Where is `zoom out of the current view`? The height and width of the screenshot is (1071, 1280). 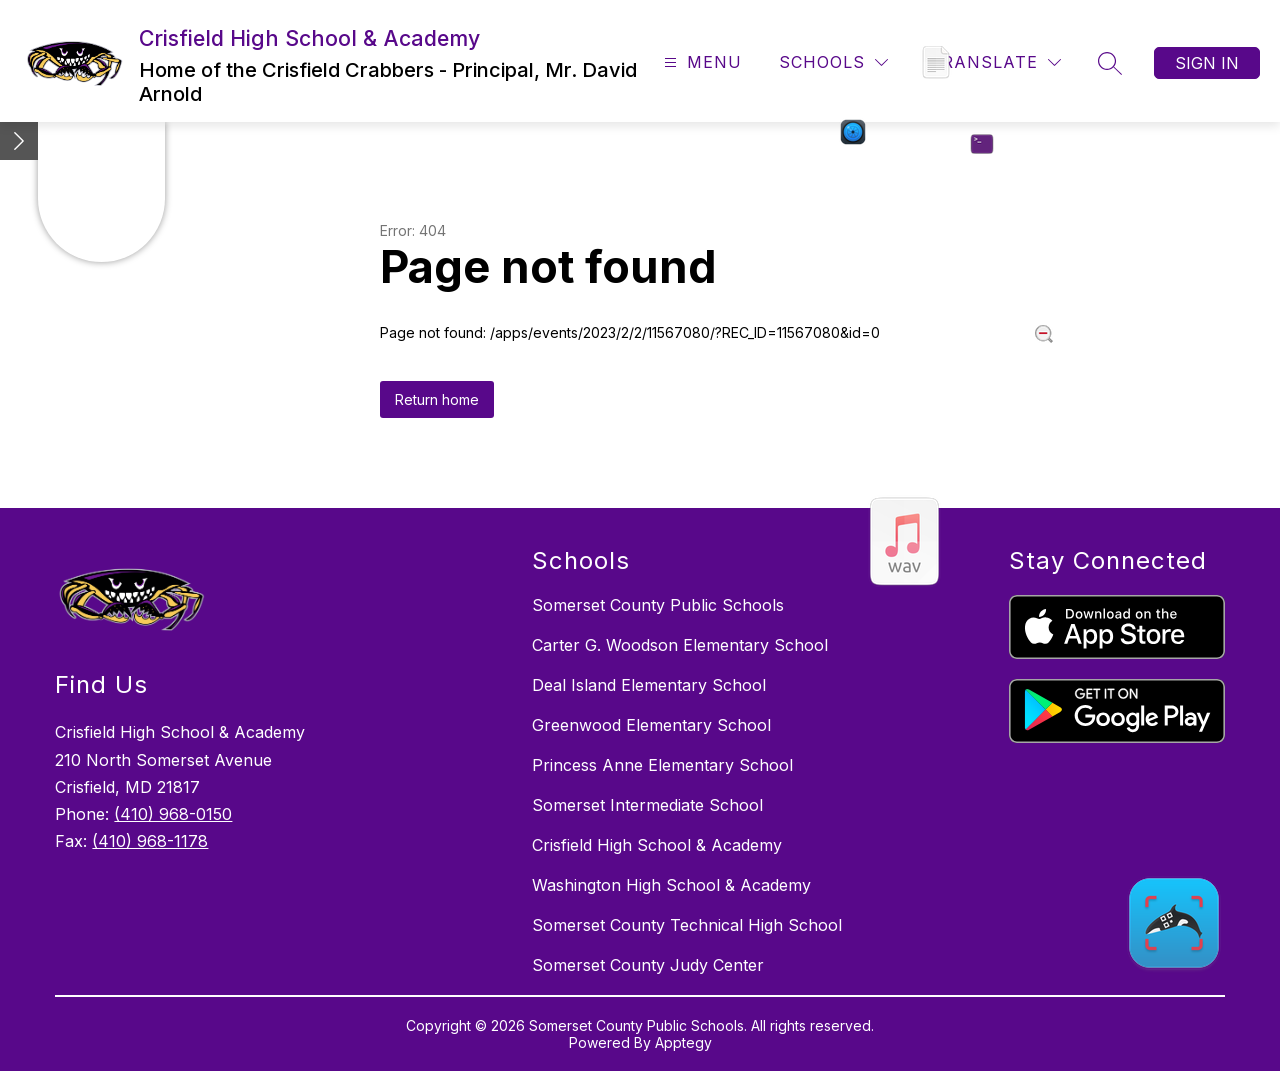
zoom out of the current view is located at coordinates (1044, 334).